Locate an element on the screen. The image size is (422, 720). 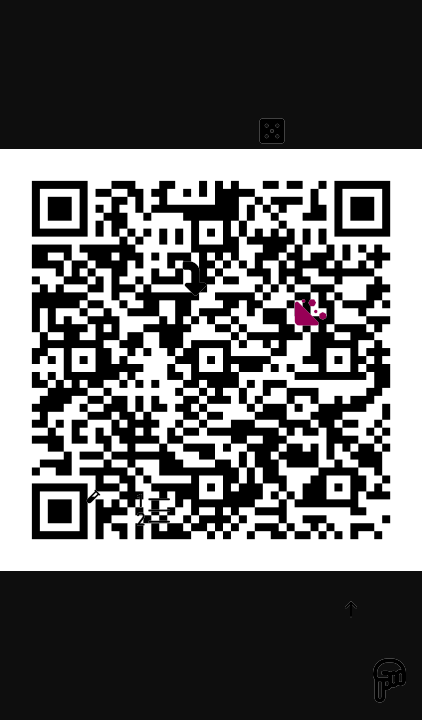
go down a level or subdirectory is located at coordinates (195, 278).